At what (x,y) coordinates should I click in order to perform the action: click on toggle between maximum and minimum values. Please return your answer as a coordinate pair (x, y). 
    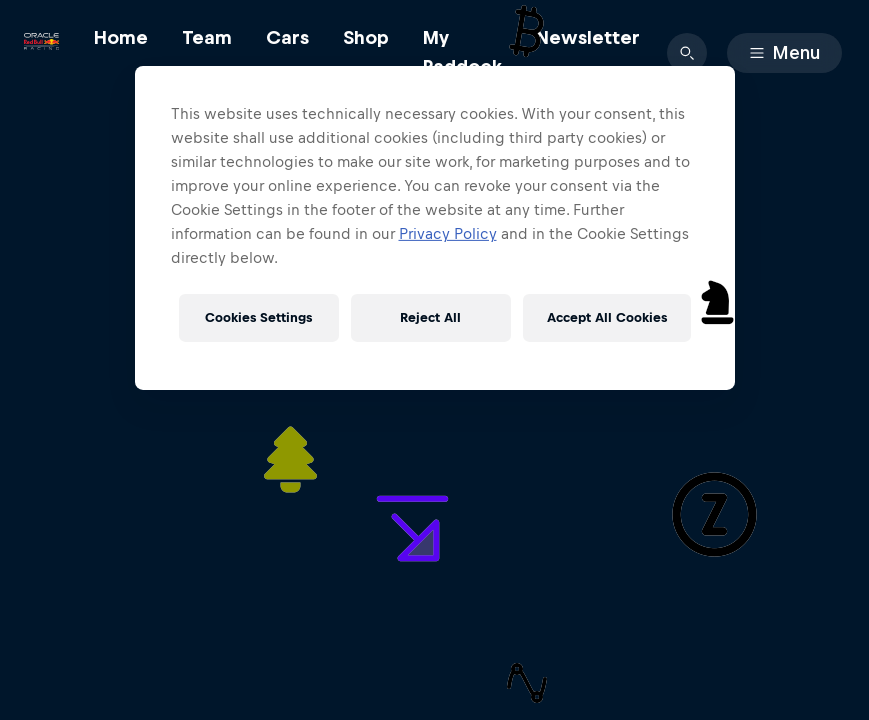
    Looking at the image, I should click on (527, 683).